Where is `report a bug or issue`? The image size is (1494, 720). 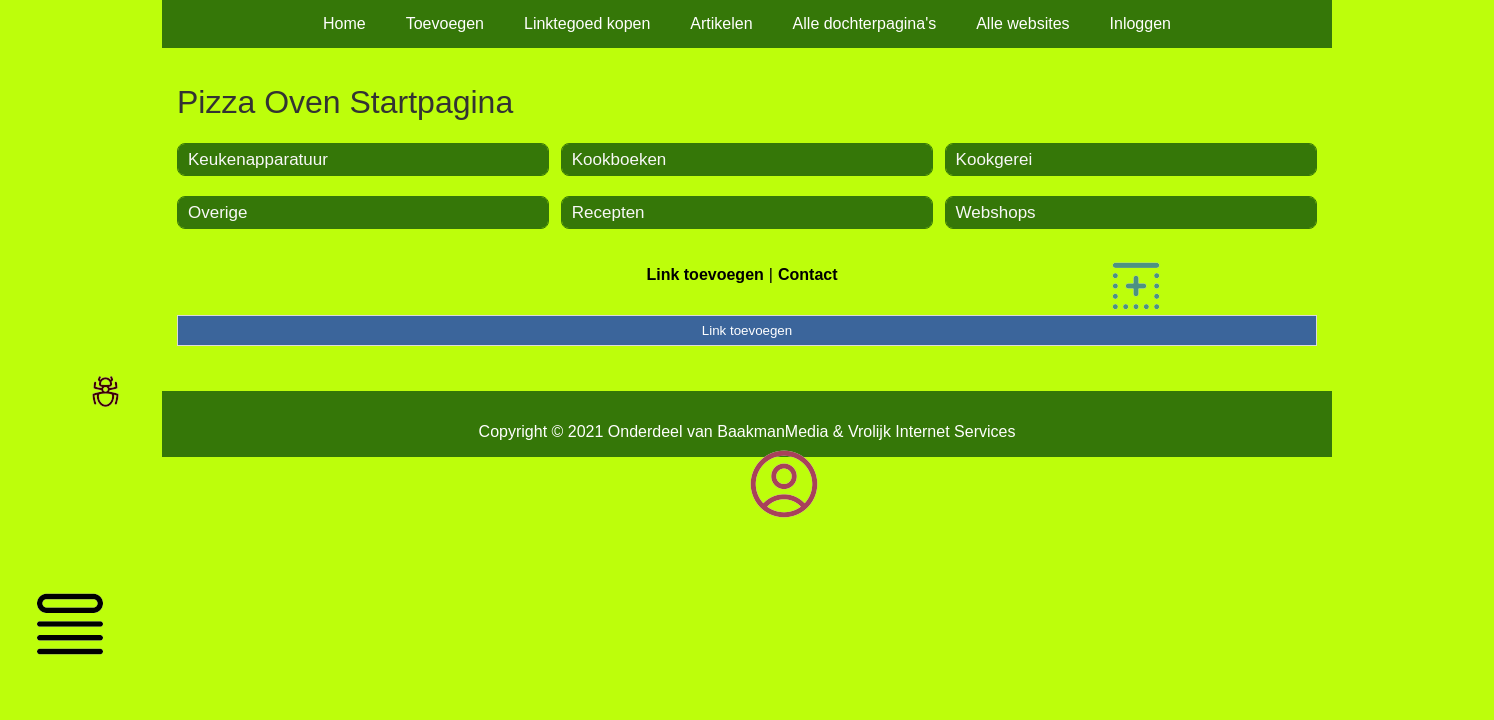 report a bug or issue is located at coordinates (105, 391).